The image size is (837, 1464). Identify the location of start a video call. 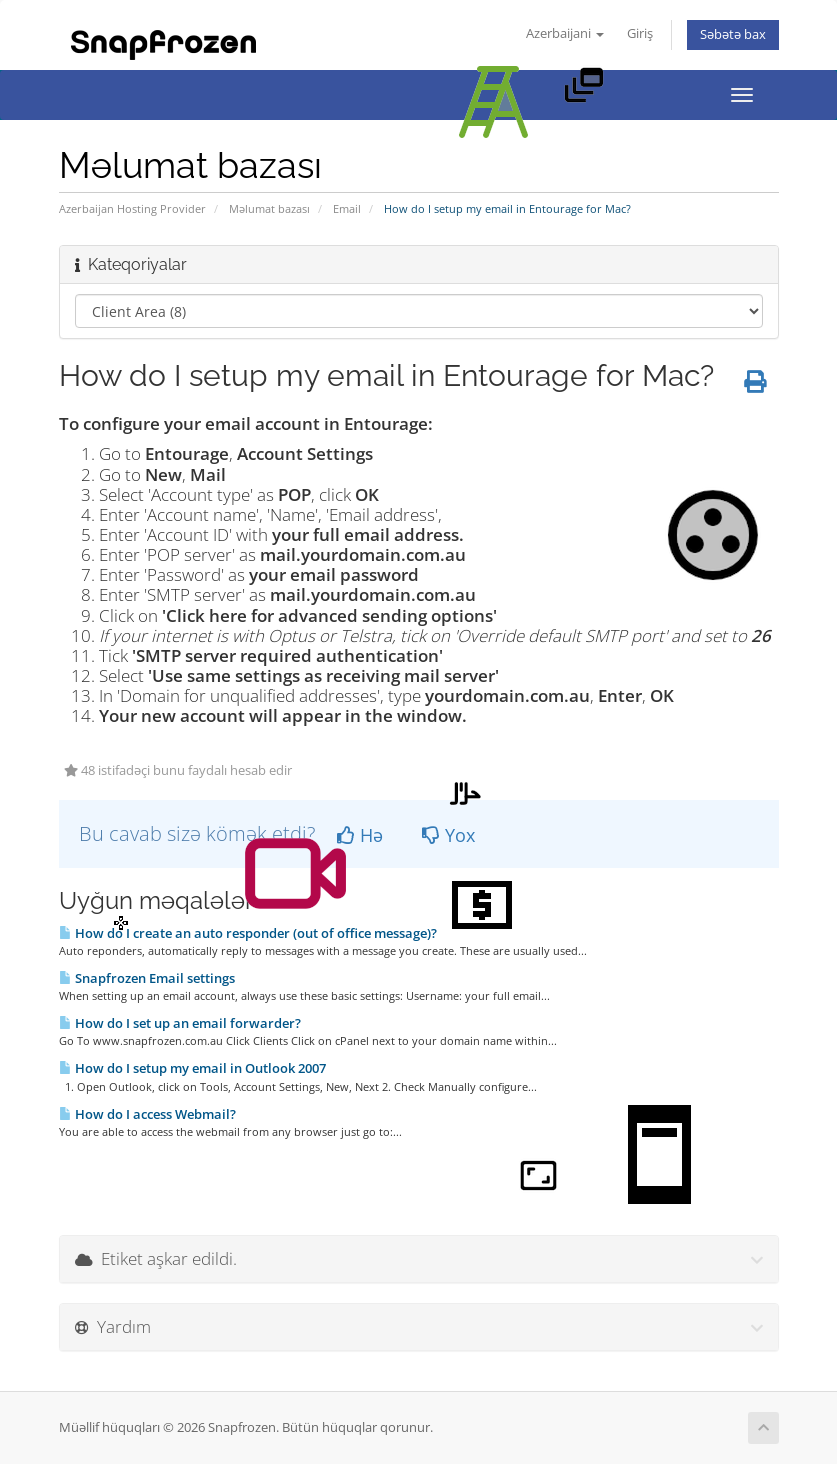
(295, 873).